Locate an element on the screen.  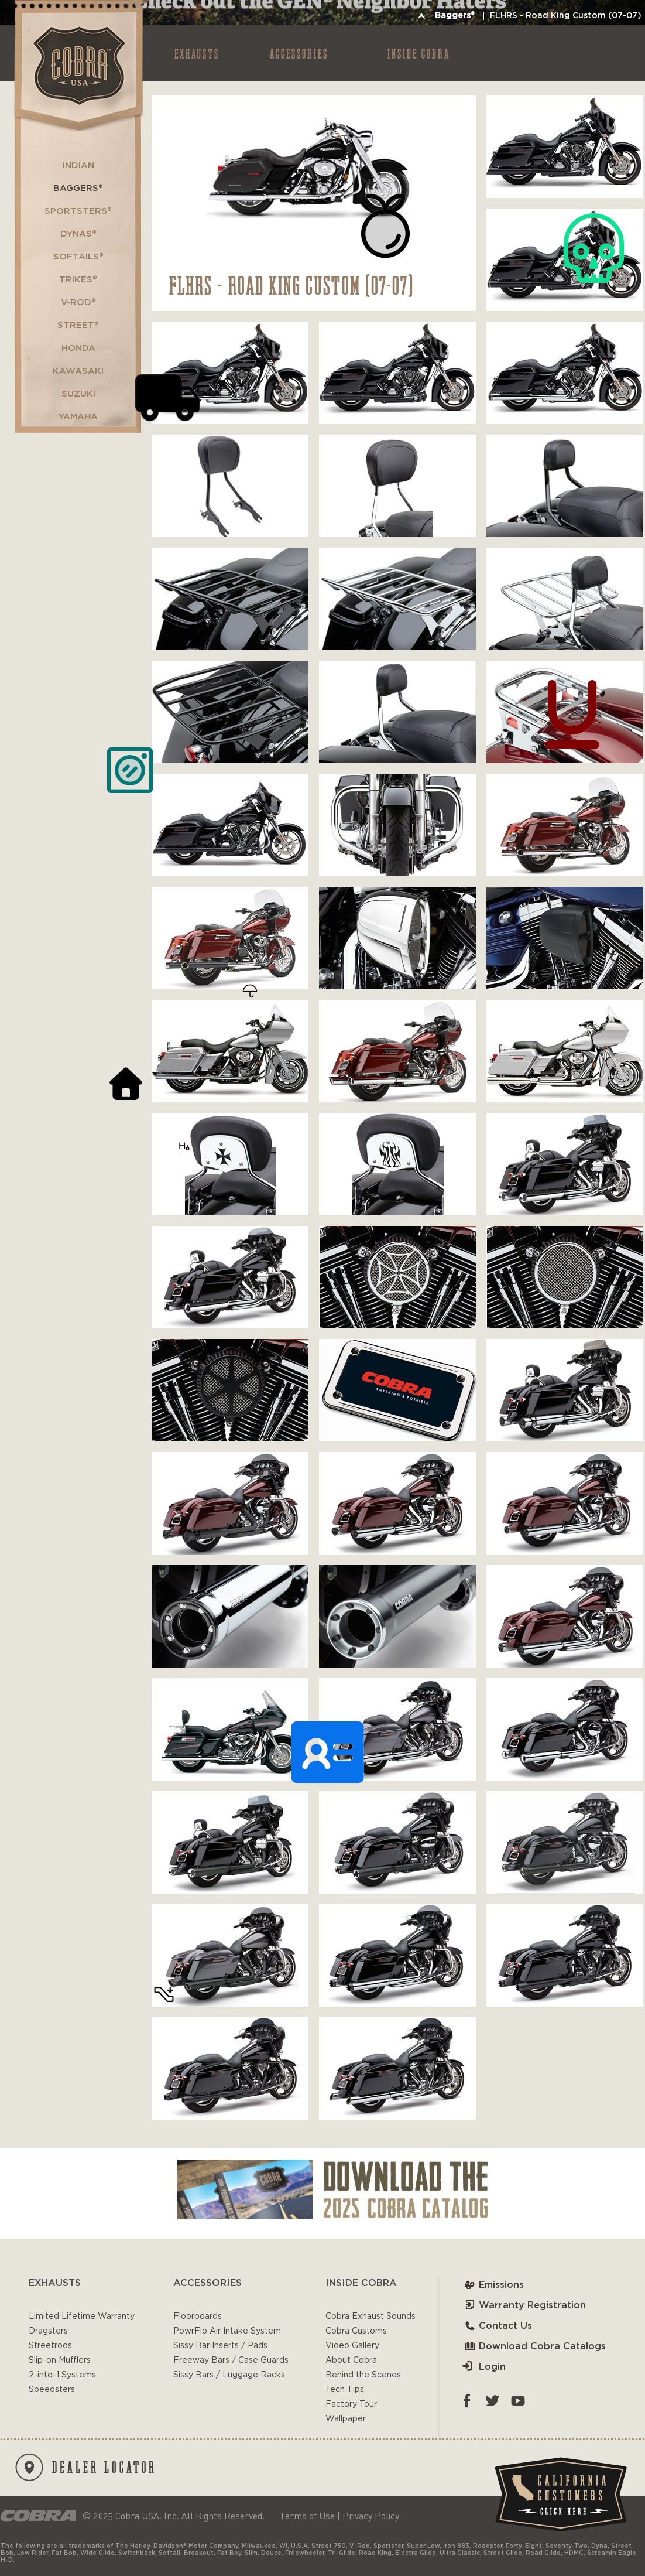
track your delivery status is located at coordinates (167, 398).